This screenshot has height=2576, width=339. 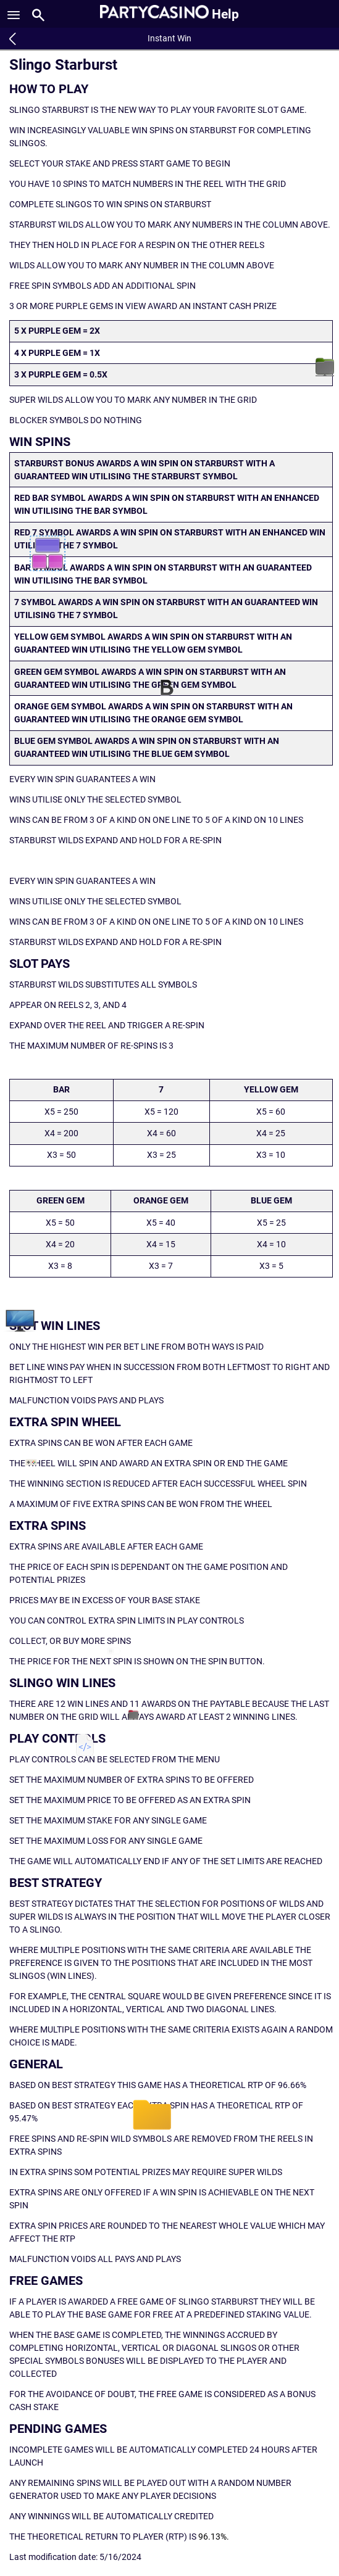 I want to click on access a remote or network folder, so click(x=133, y=1715).